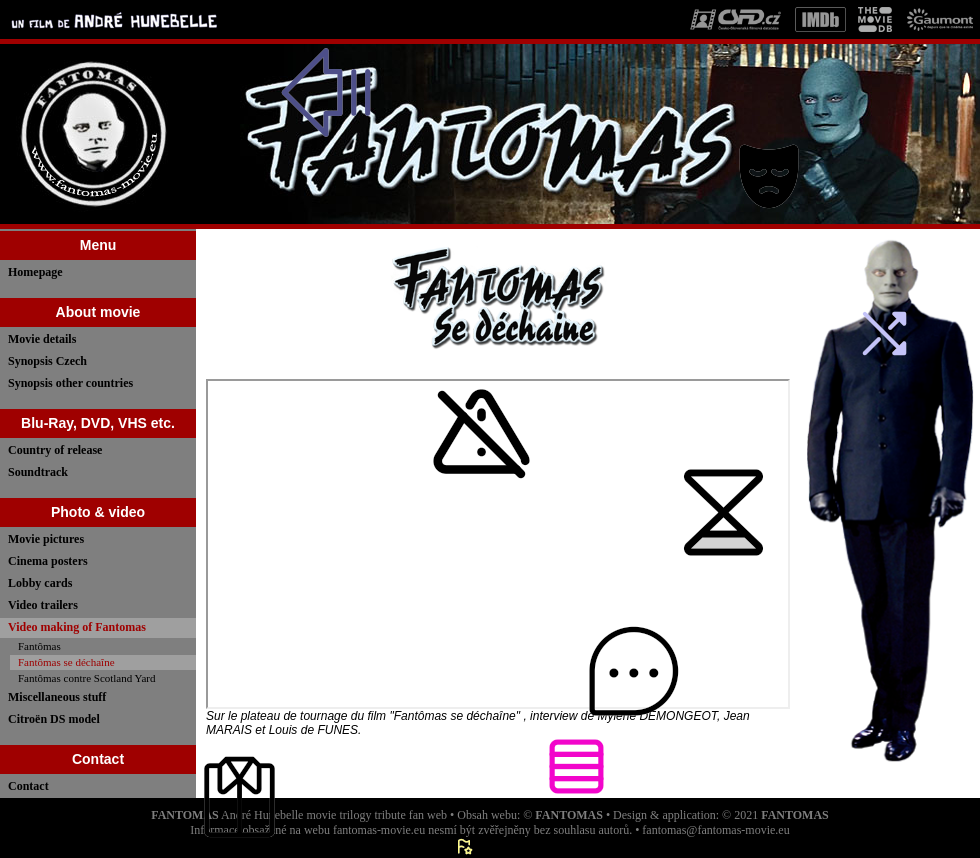  Describe the element at coordinates (884, 333) in the screenshot. I see `shuffle or randomize playback order` at that location.